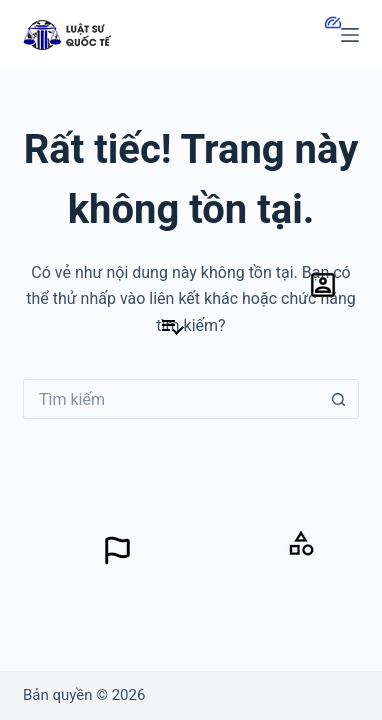 This screenshot has height=720, width=382. I want to click on view performance or speed metrics, so click(333, 23).